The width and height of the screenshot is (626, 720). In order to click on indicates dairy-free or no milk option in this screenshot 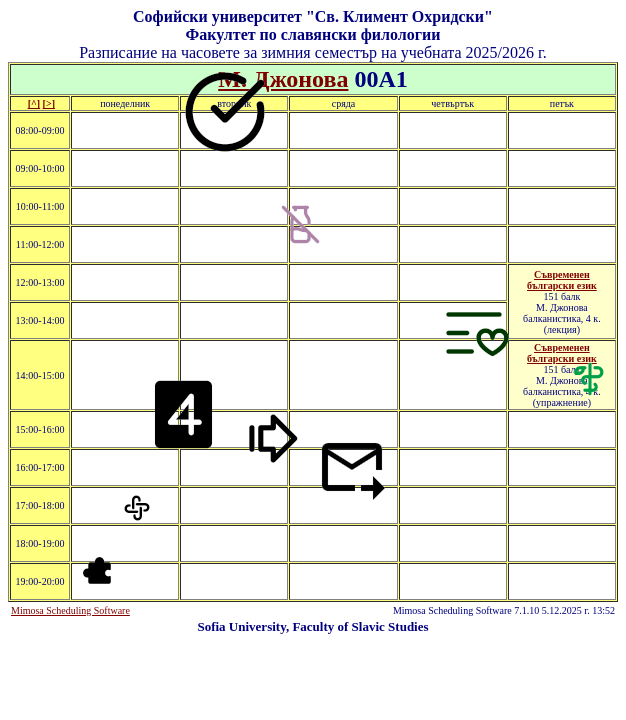, I will do `click(300, 224)`.